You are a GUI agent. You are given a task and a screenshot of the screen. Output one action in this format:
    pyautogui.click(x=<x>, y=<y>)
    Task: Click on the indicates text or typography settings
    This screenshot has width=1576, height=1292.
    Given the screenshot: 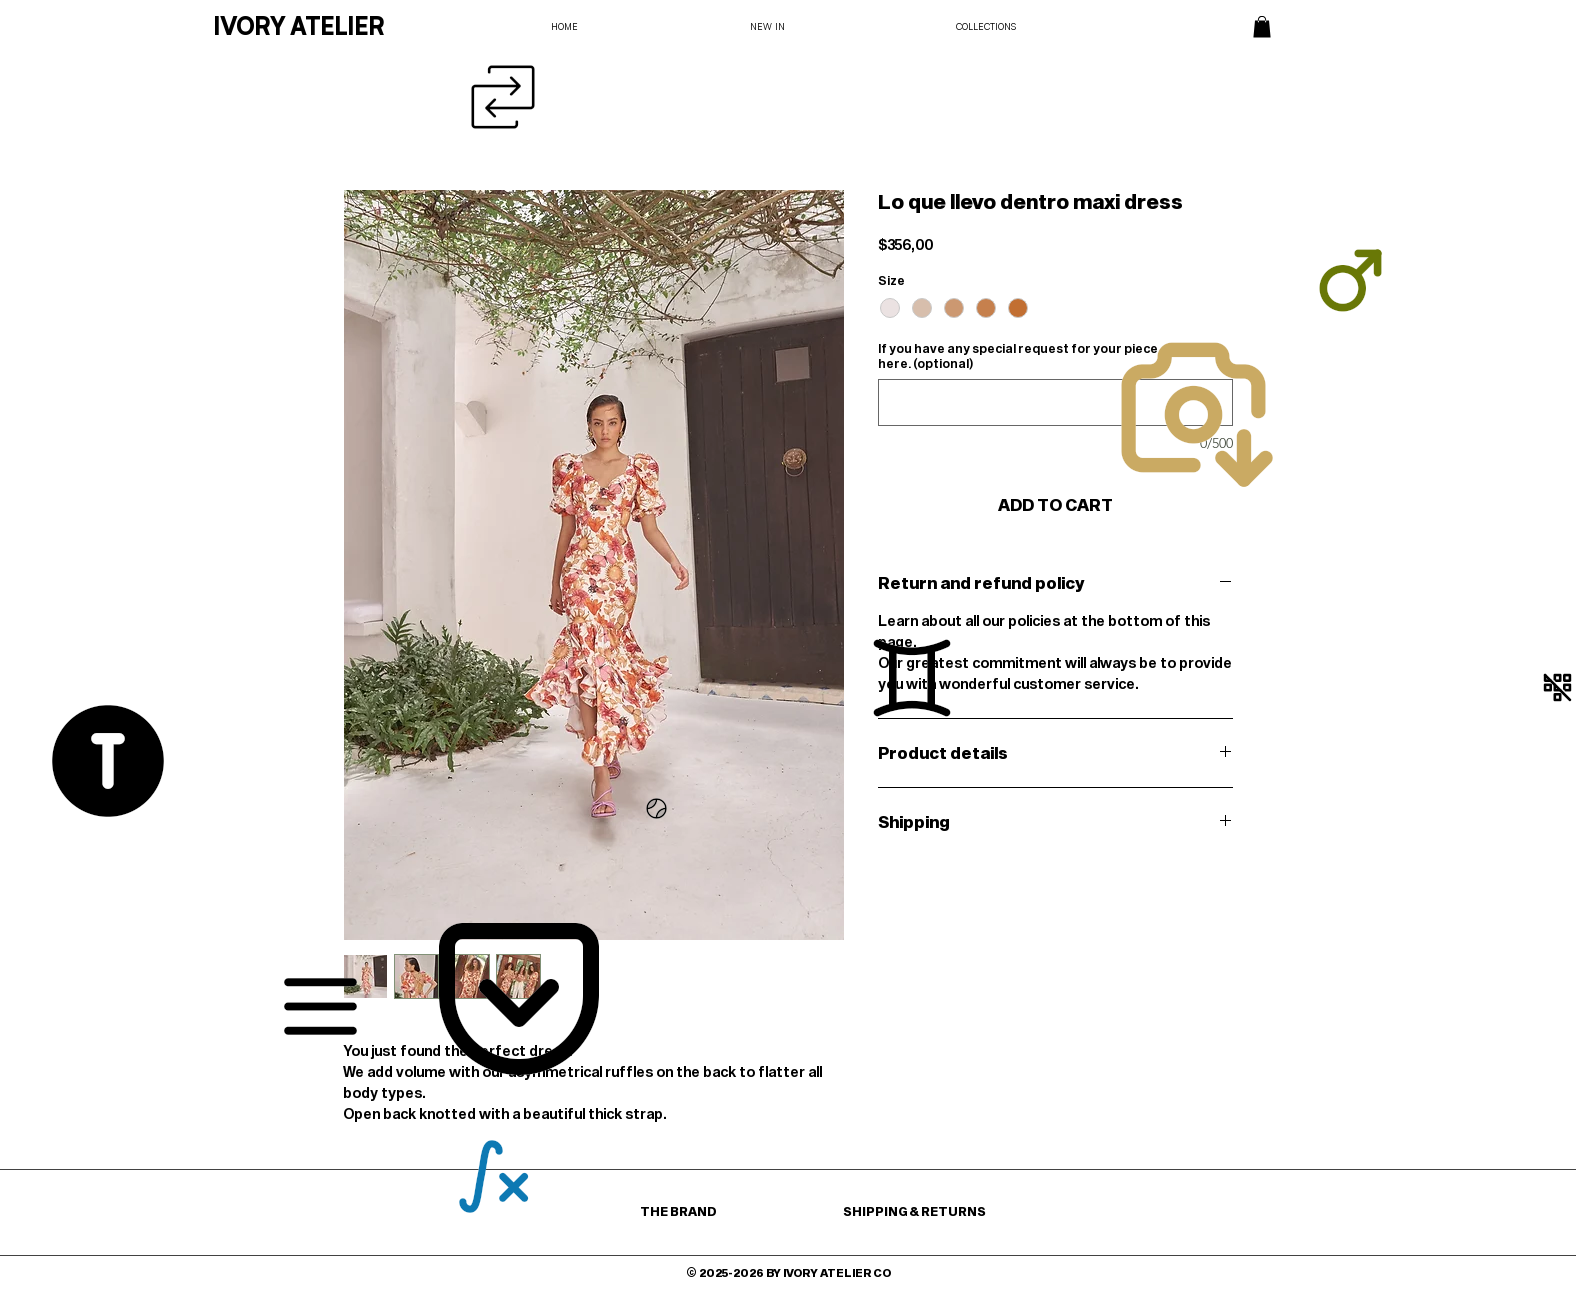 What is the action you would take?
    pyautogui.click(x=108, y=761)
    